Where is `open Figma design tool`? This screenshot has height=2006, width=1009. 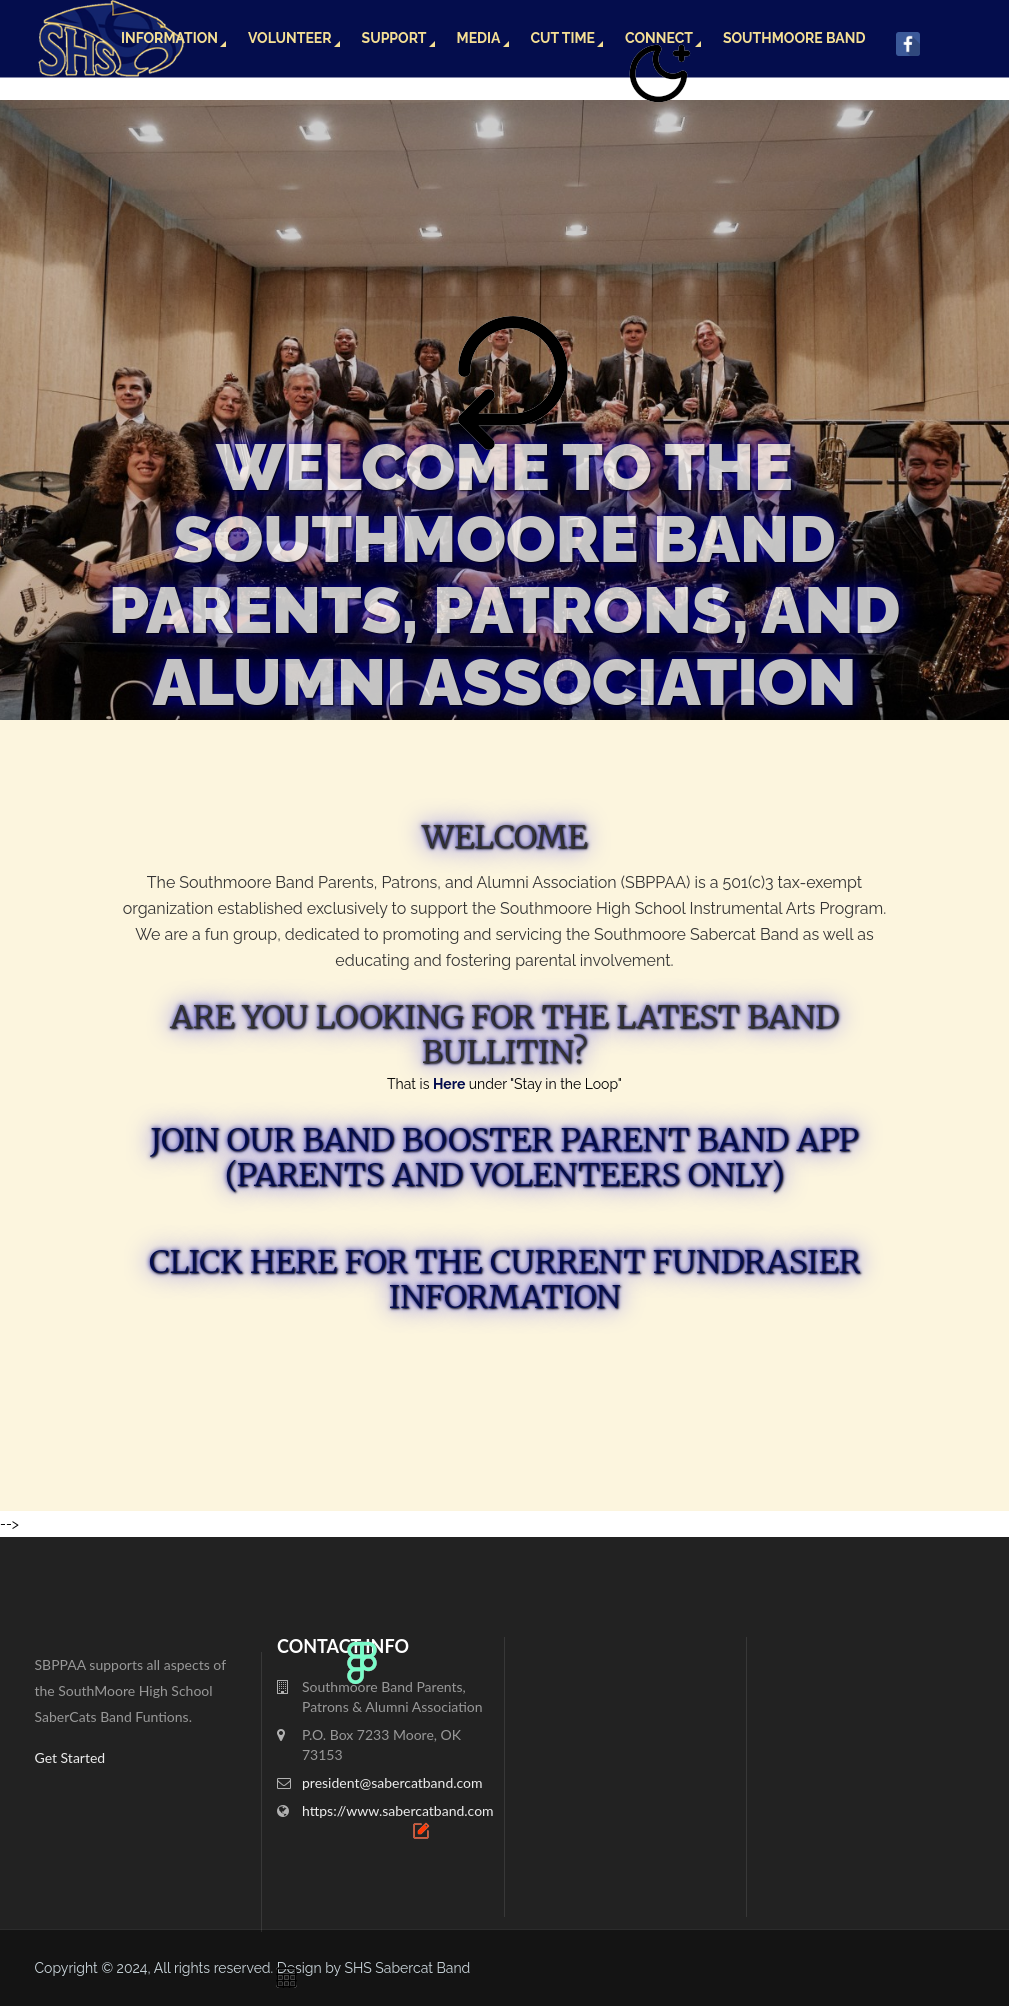
open Figma design tool is located at coordinates (362, 1662).